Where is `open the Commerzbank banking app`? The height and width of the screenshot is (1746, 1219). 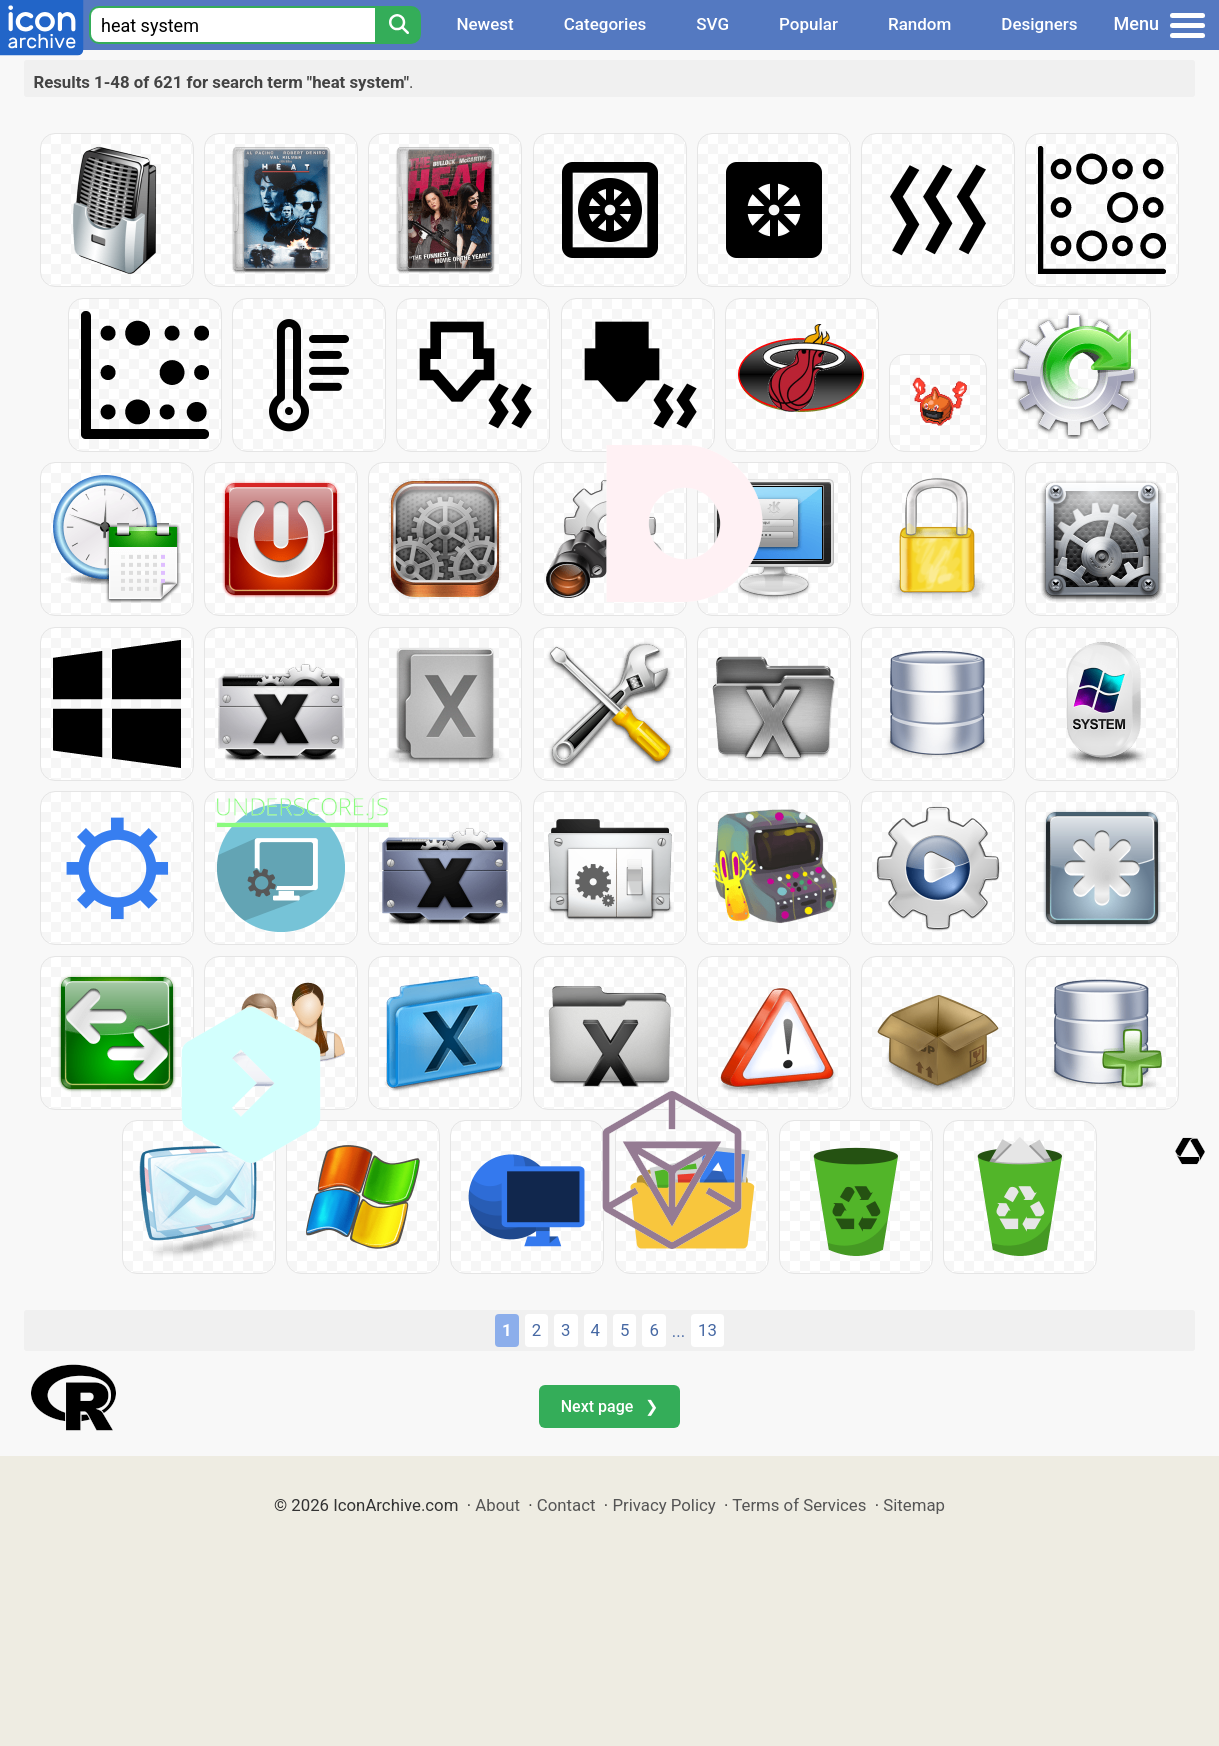 open the Commerzbank banking app is located at coordinates (1190, 1151).